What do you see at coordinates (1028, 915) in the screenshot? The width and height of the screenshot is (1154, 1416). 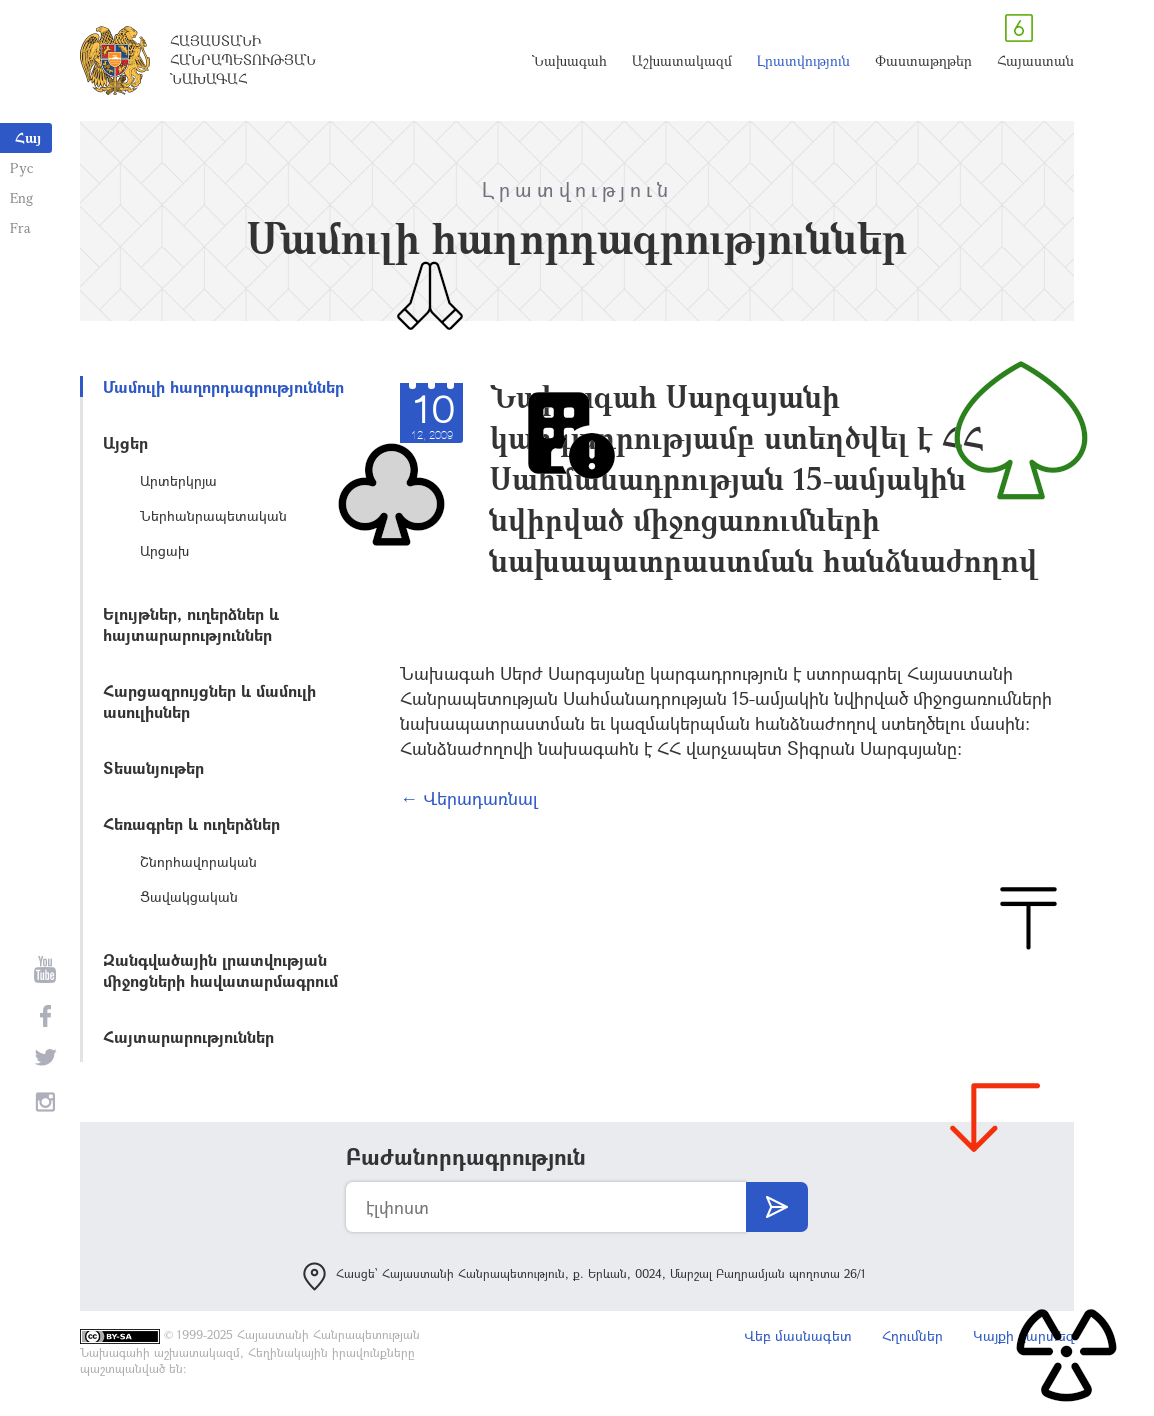 I see `indicates kazakhstani tenge currency` at bounding box center [1028, 915].